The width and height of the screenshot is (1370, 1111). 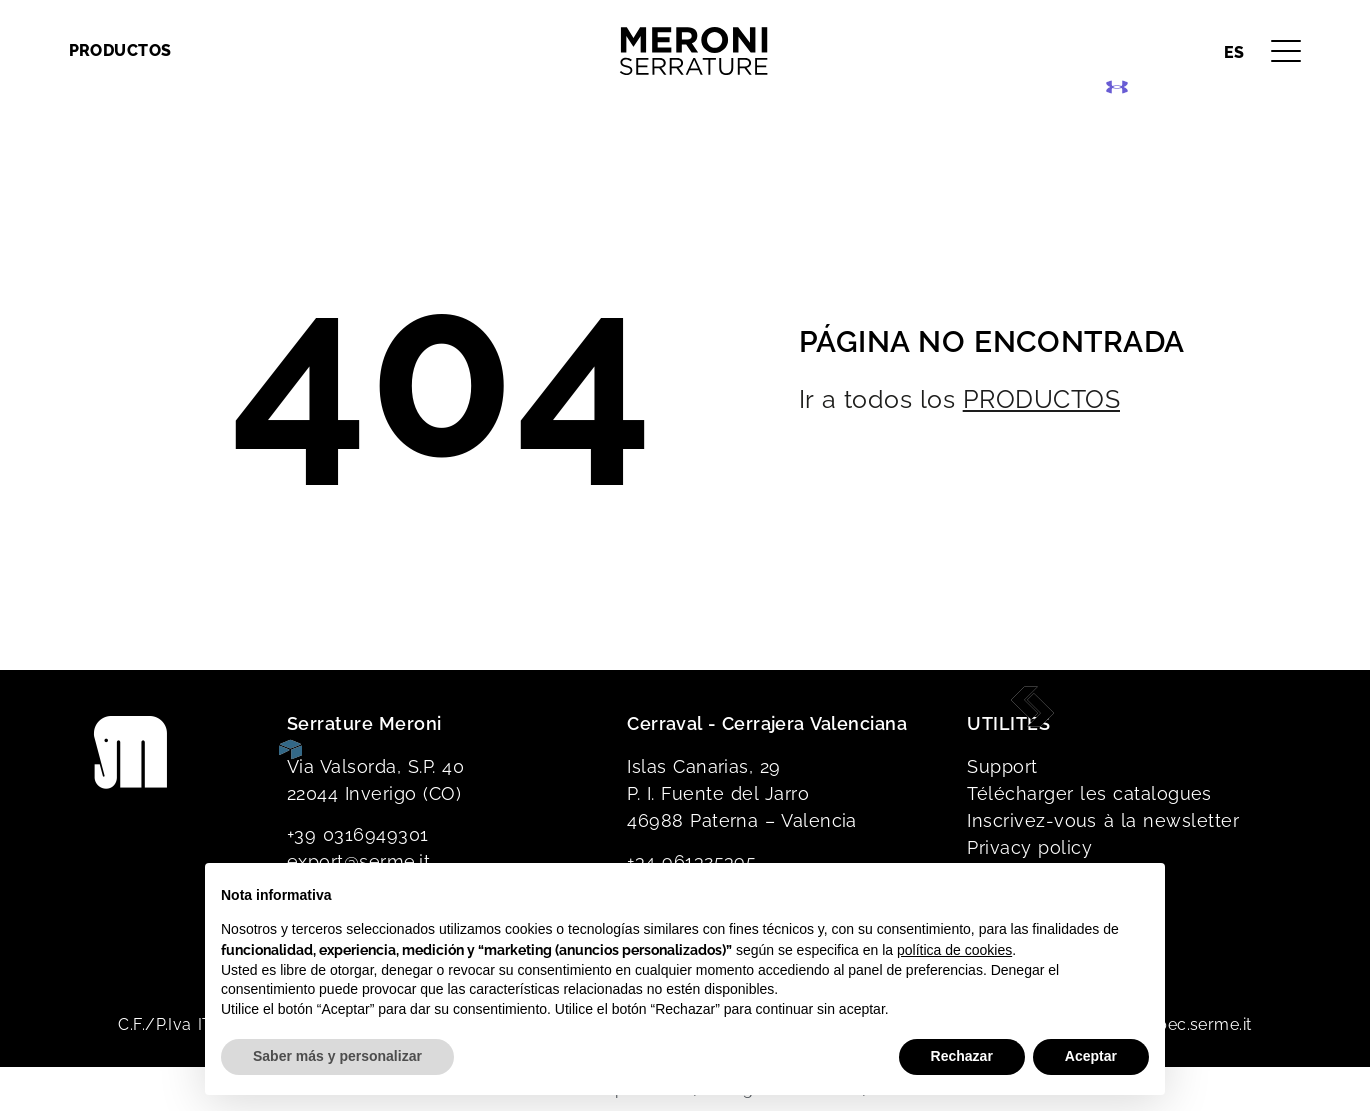 What do you see at coordinates (290, 749) in the screenshot?
I see `open Airtable app` at bounding box center [290, 749].